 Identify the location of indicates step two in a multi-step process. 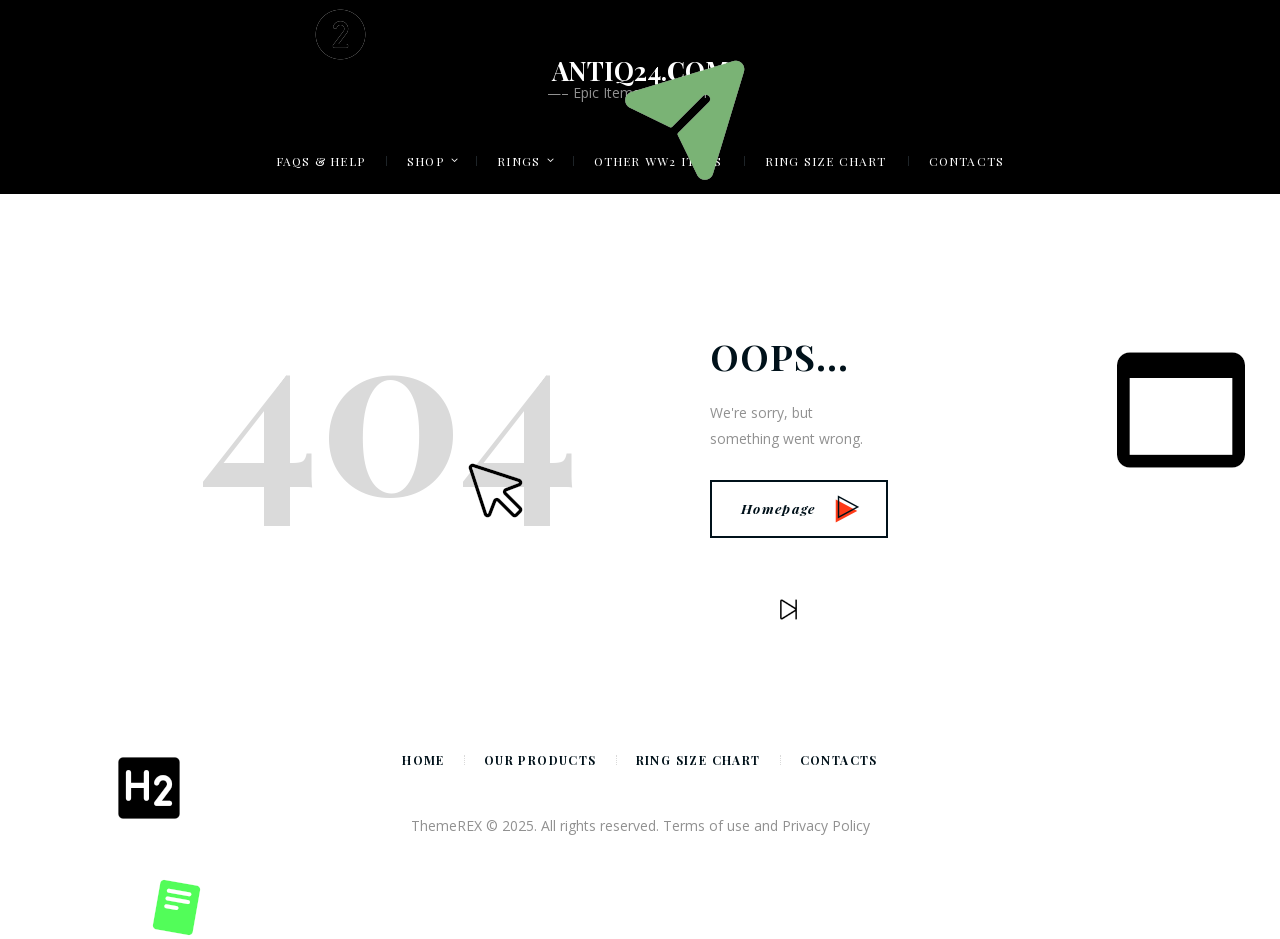
(340, 34).